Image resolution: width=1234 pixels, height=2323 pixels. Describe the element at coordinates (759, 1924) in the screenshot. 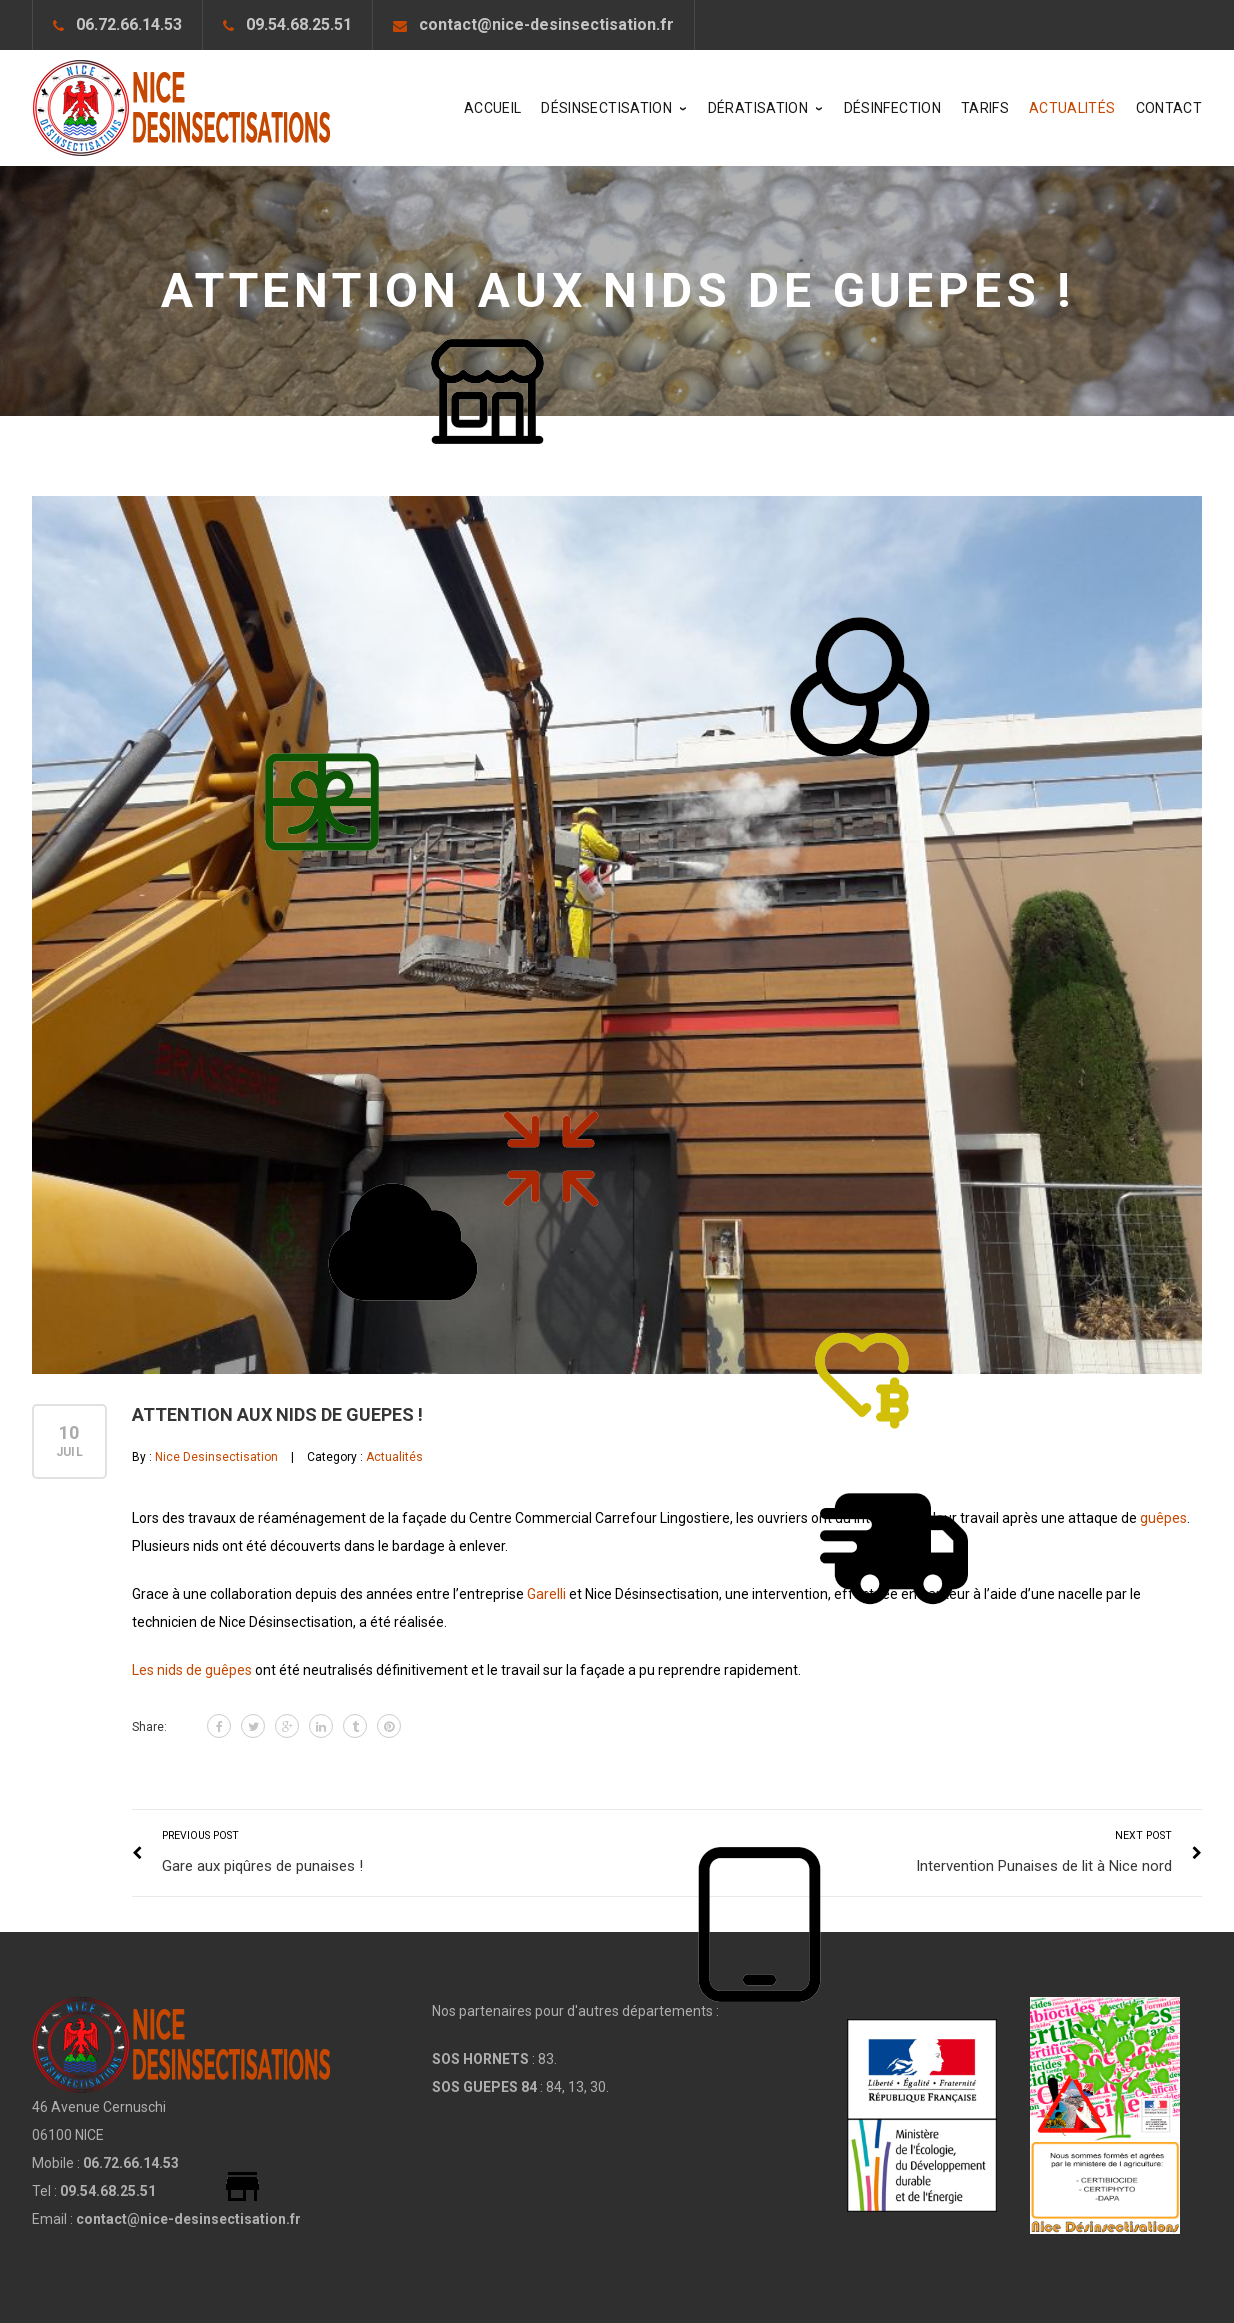

I see `view on tablet device` at that location.